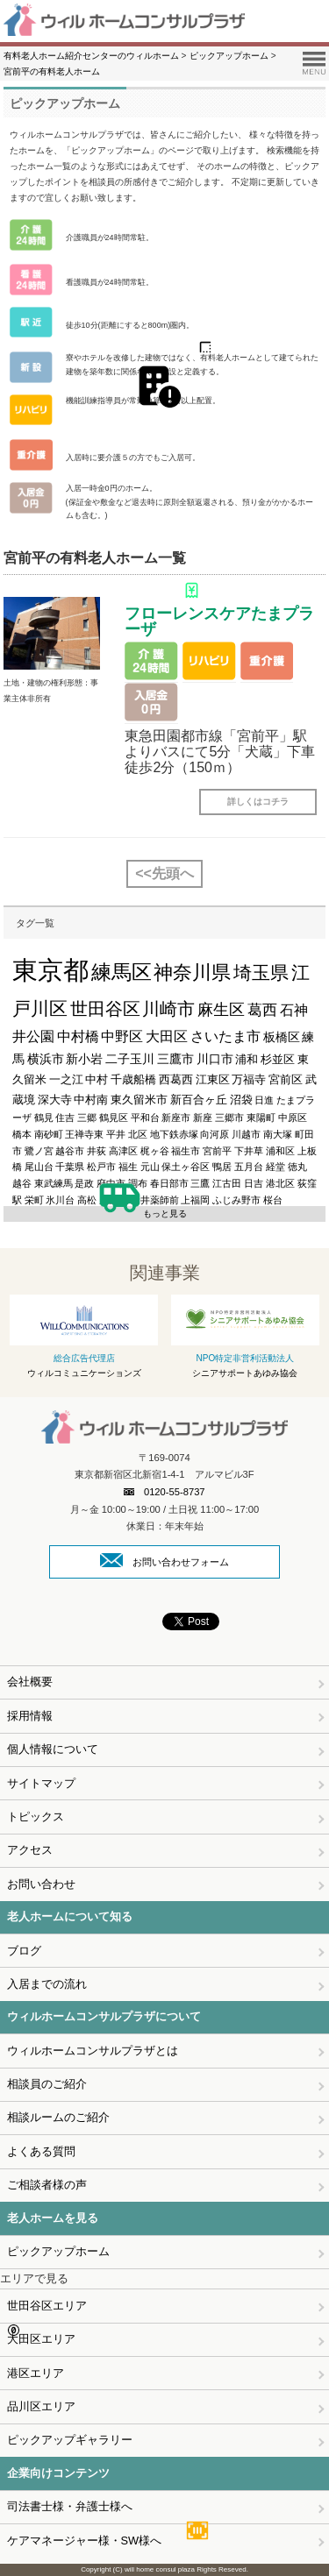 Image resolution: width=329 pixels, height=2576 pixels. What do you see at coordinates (191, 590) in the screenshot?
I see `view receipt in yuan currency` at bounding box center [191, 590].